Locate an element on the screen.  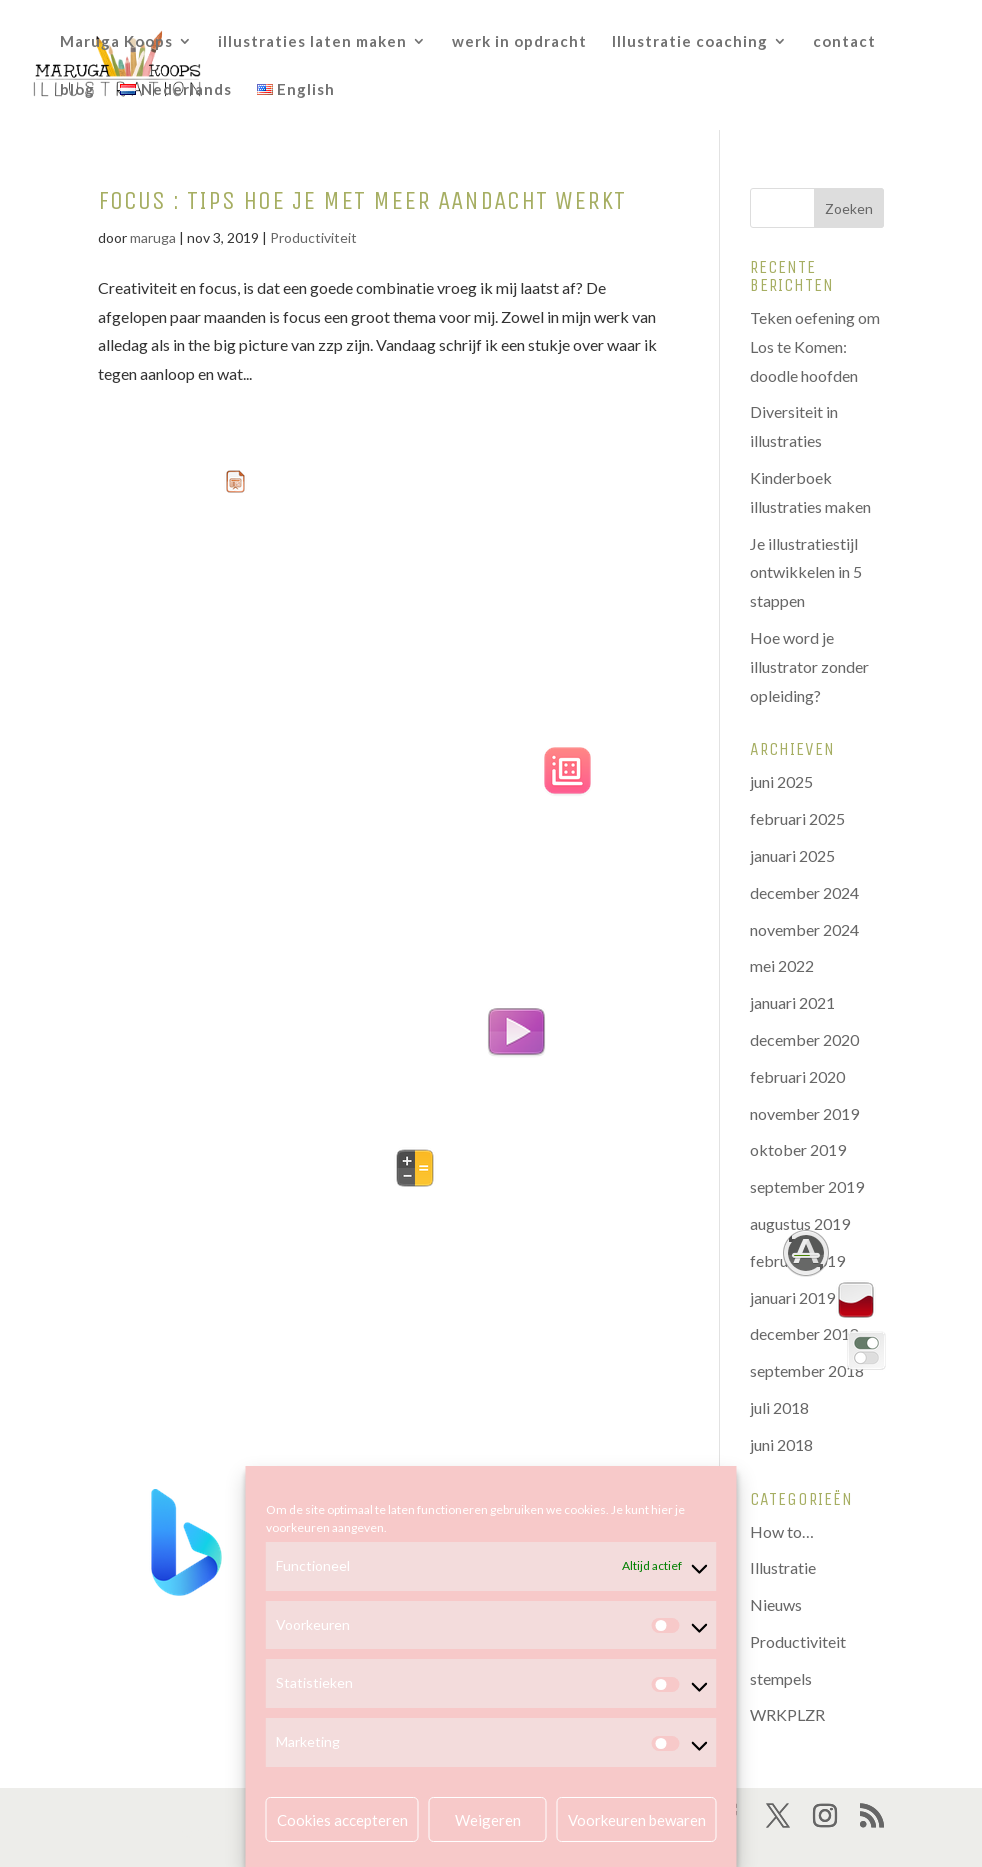
open ludusavi game save backup tool is located at coordinates (567, 770).